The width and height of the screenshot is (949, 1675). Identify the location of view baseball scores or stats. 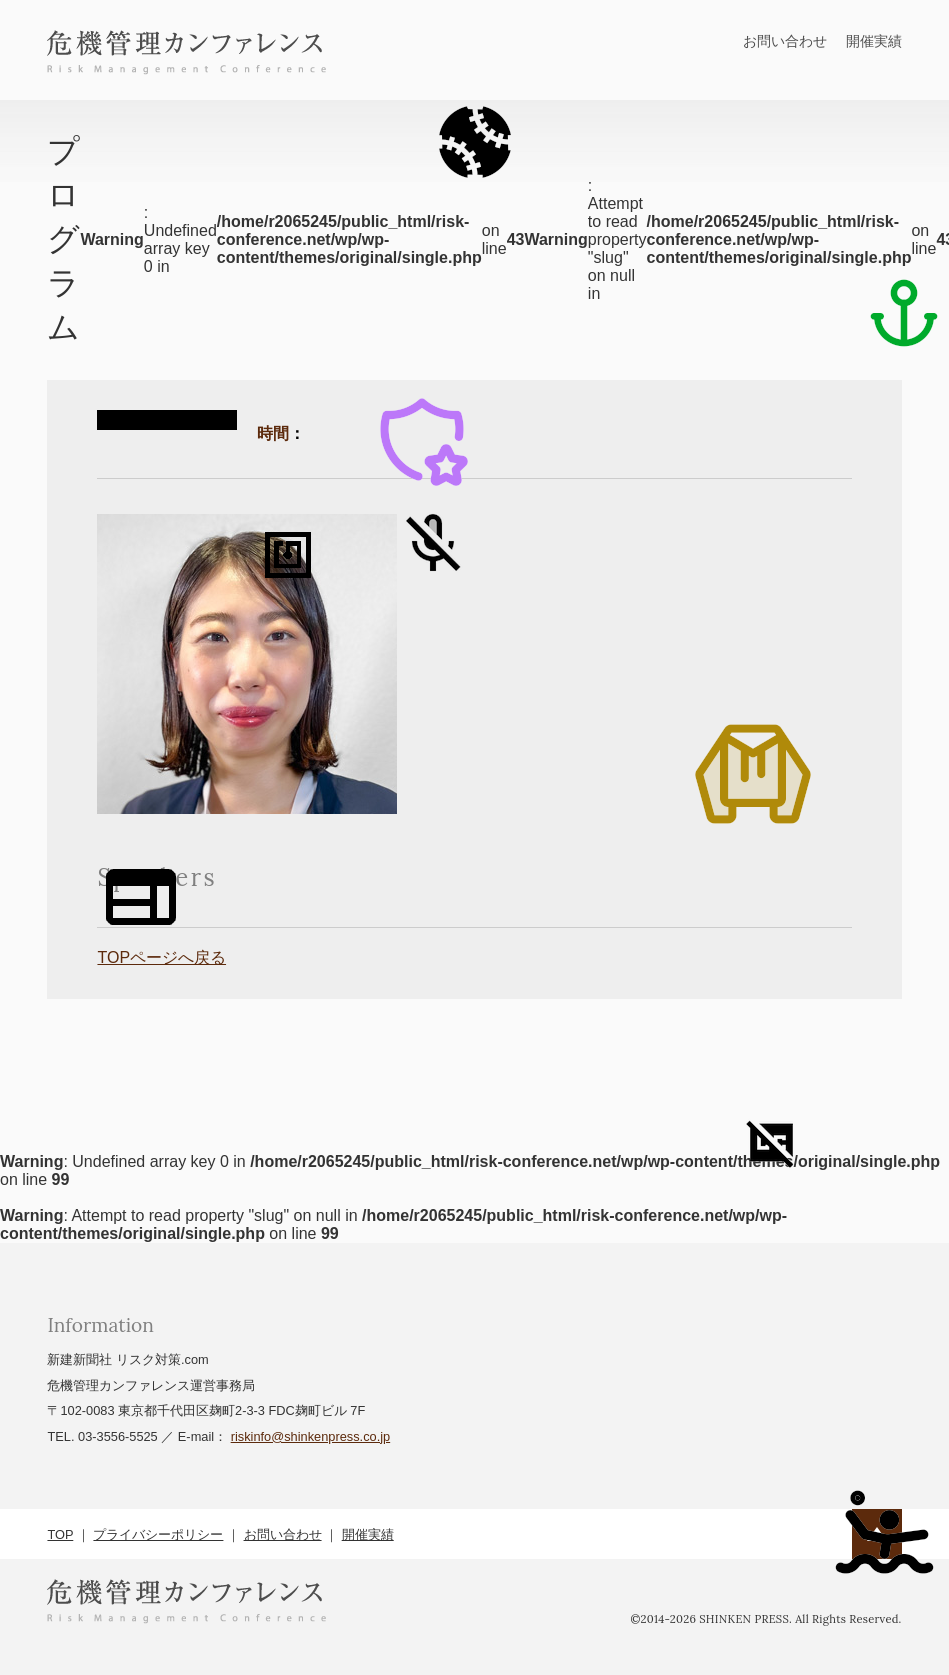
(475, 142).